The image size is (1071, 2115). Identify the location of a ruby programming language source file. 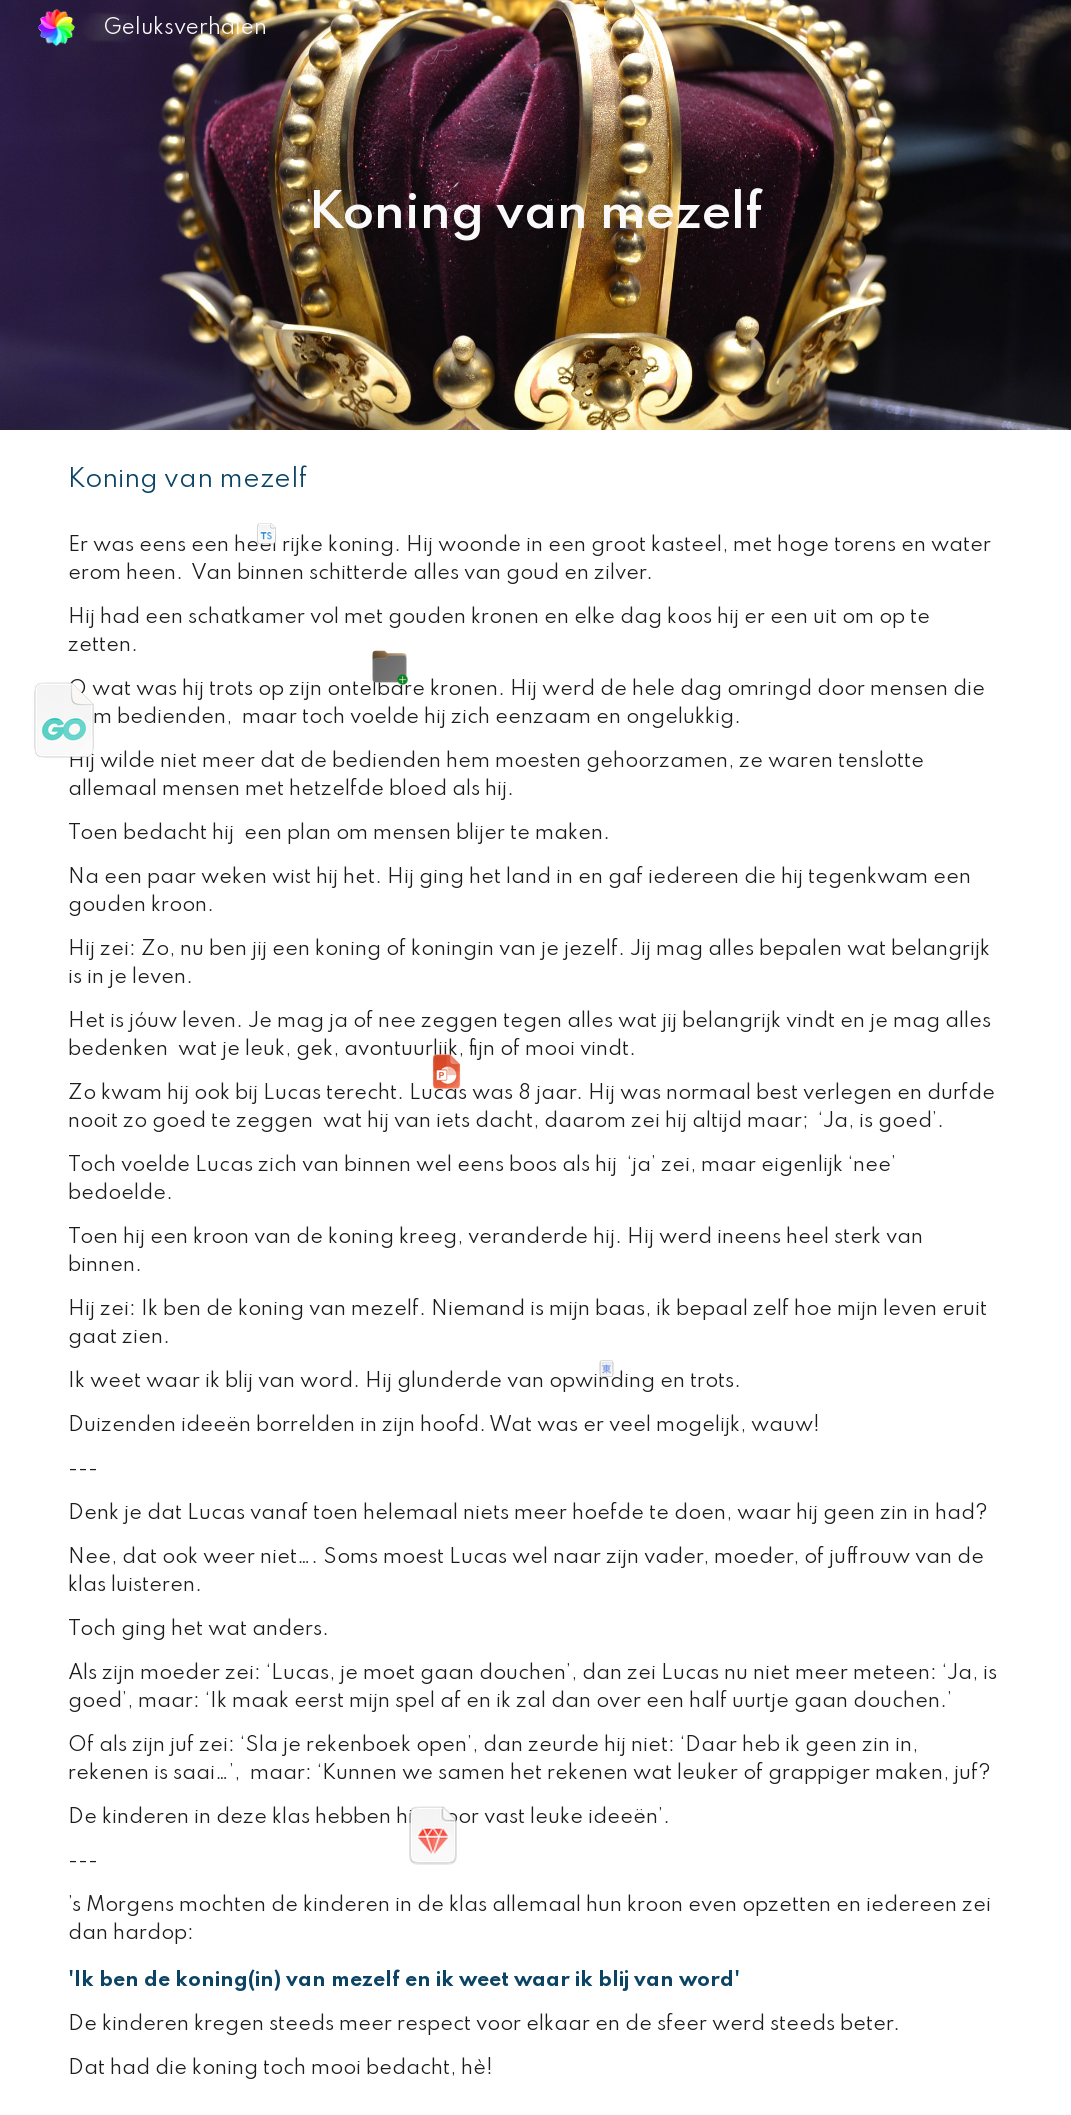
(433, 1835).